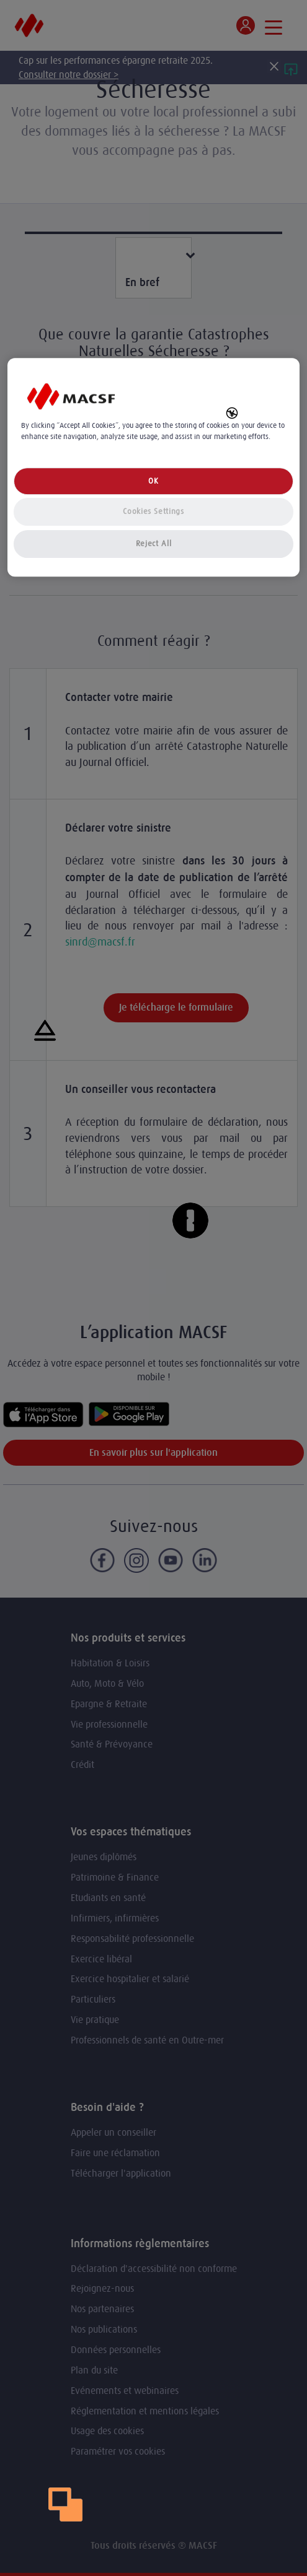 This screenshot has width=307, height=2576. What do you see at coordinates (45, 1031) in the screenshot?
I see `eject media or disc` at bounding box center [45, 1031].